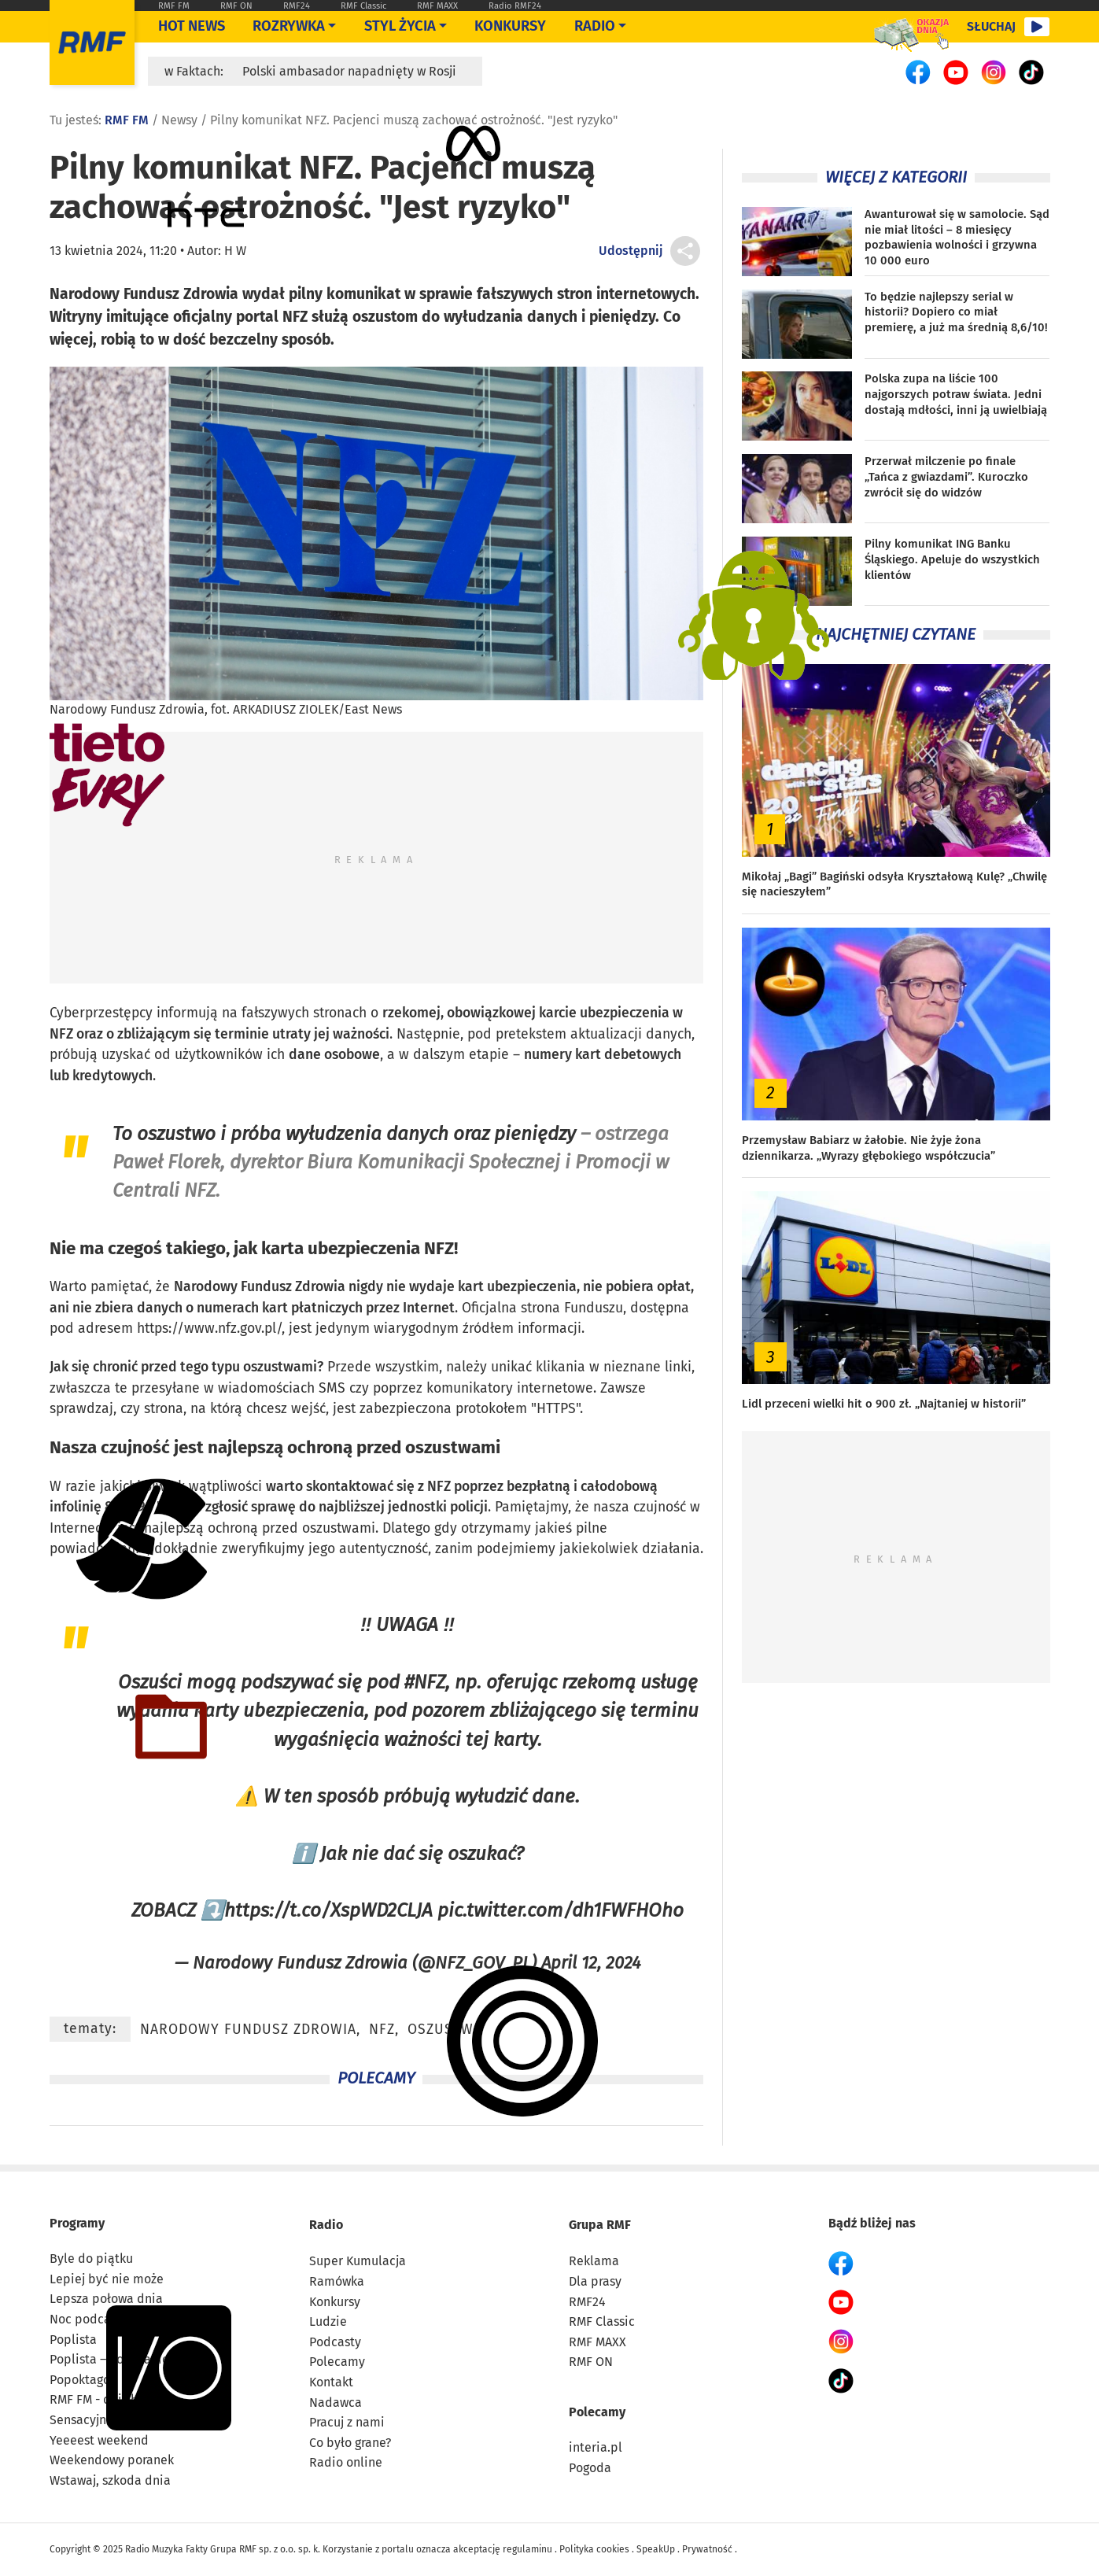  Describe the element at coordinates (171, 1726) in the screenshot. I see `open folder to view files` at that location.